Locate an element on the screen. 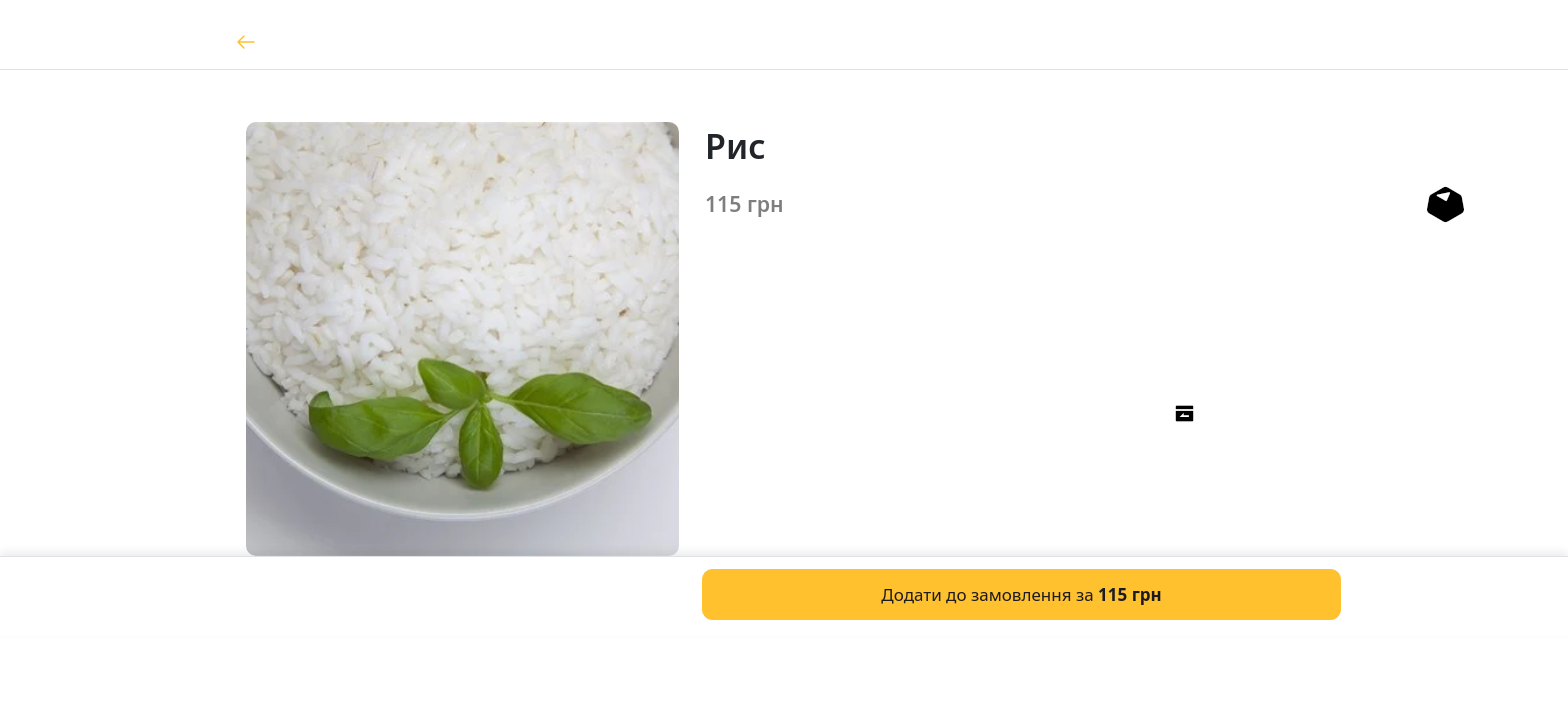 The height and width of the screenshot is (720, 1568). open RunKit node.js playground is located at coordinates (1445, 204).